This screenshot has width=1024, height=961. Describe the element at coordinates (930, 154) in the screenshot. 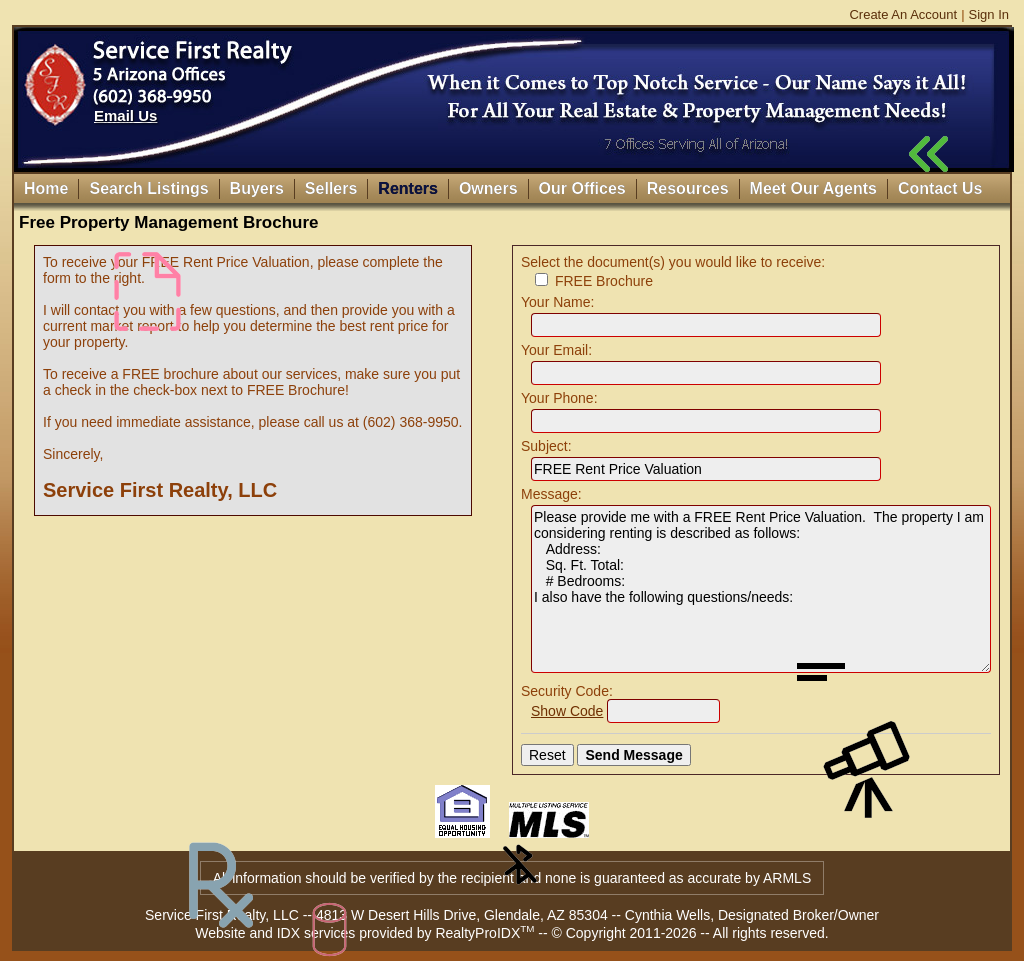

I see `go back to the beginning` at that location.